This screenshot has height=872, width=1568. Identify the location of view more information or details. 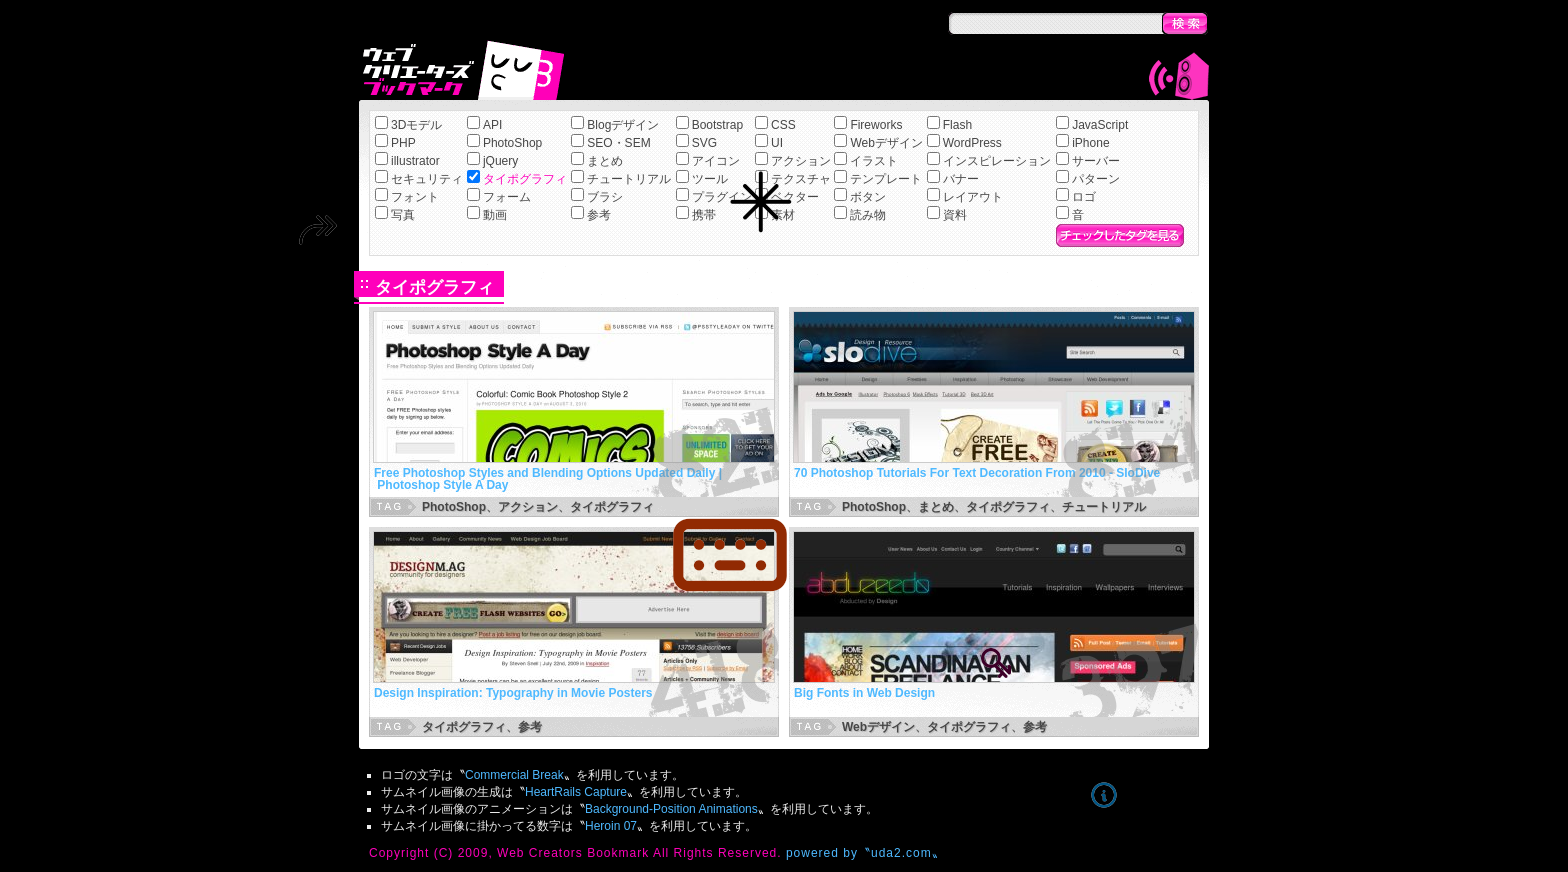
(1104, 795).